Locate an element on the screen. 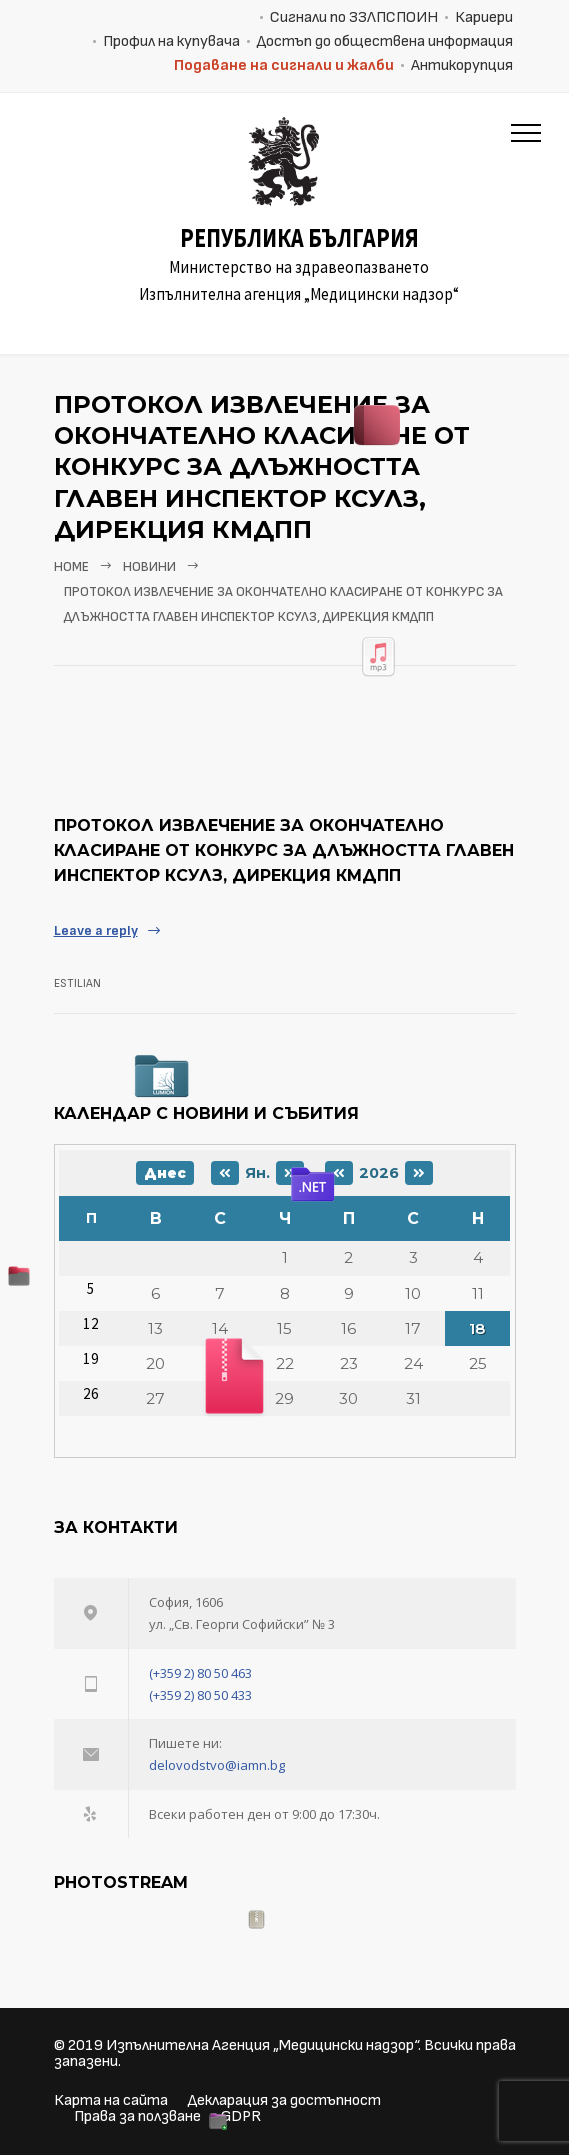 The width and height of the screenshot is (569, 2155). a compressed postscript file is located at coordinates (234, 1377).